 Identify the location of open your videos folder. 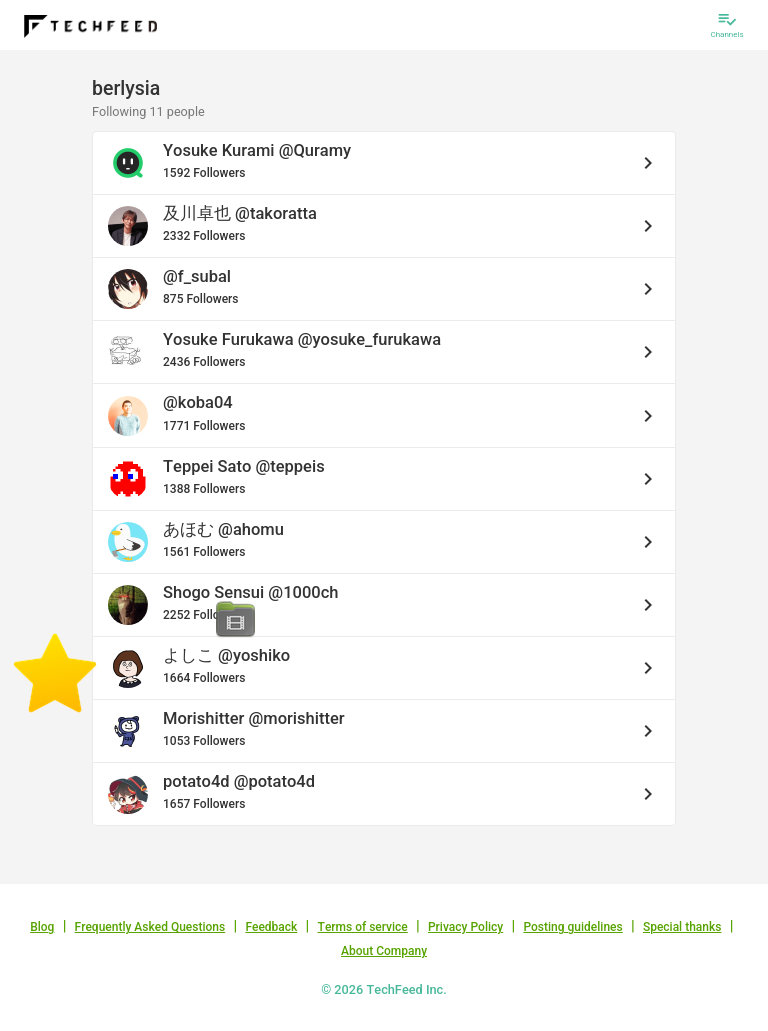
(235, 618).